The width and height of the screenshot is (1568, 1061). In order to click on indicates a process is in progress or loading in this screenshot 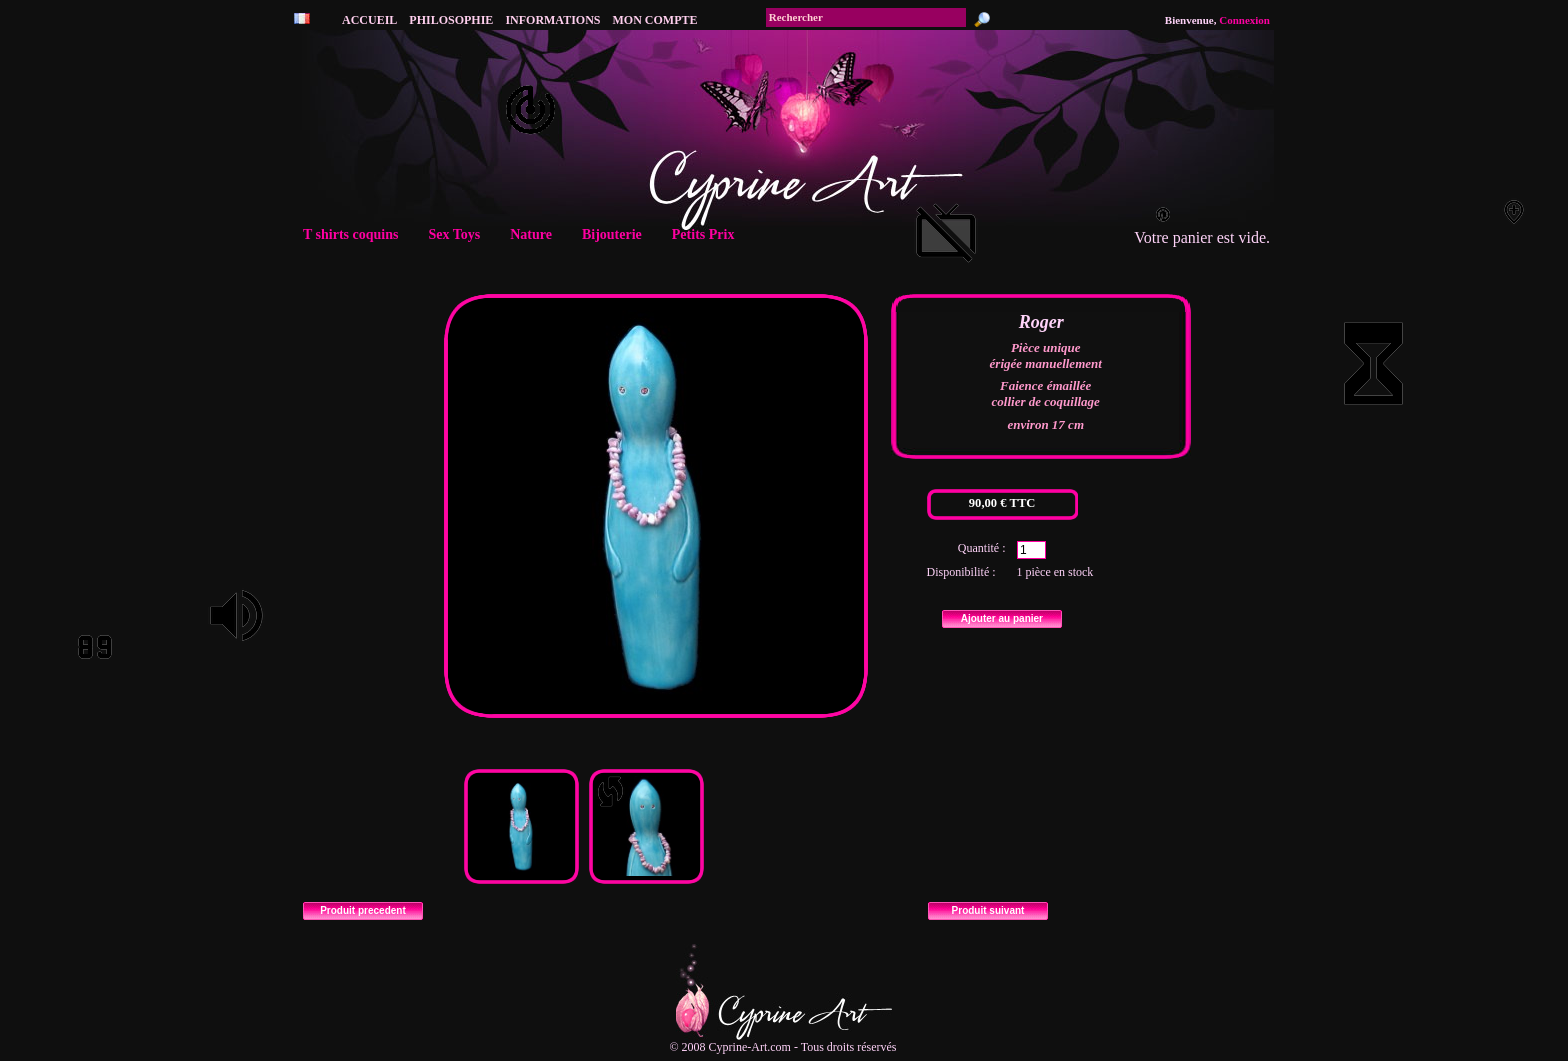, I will do `click(1373, 363)`.